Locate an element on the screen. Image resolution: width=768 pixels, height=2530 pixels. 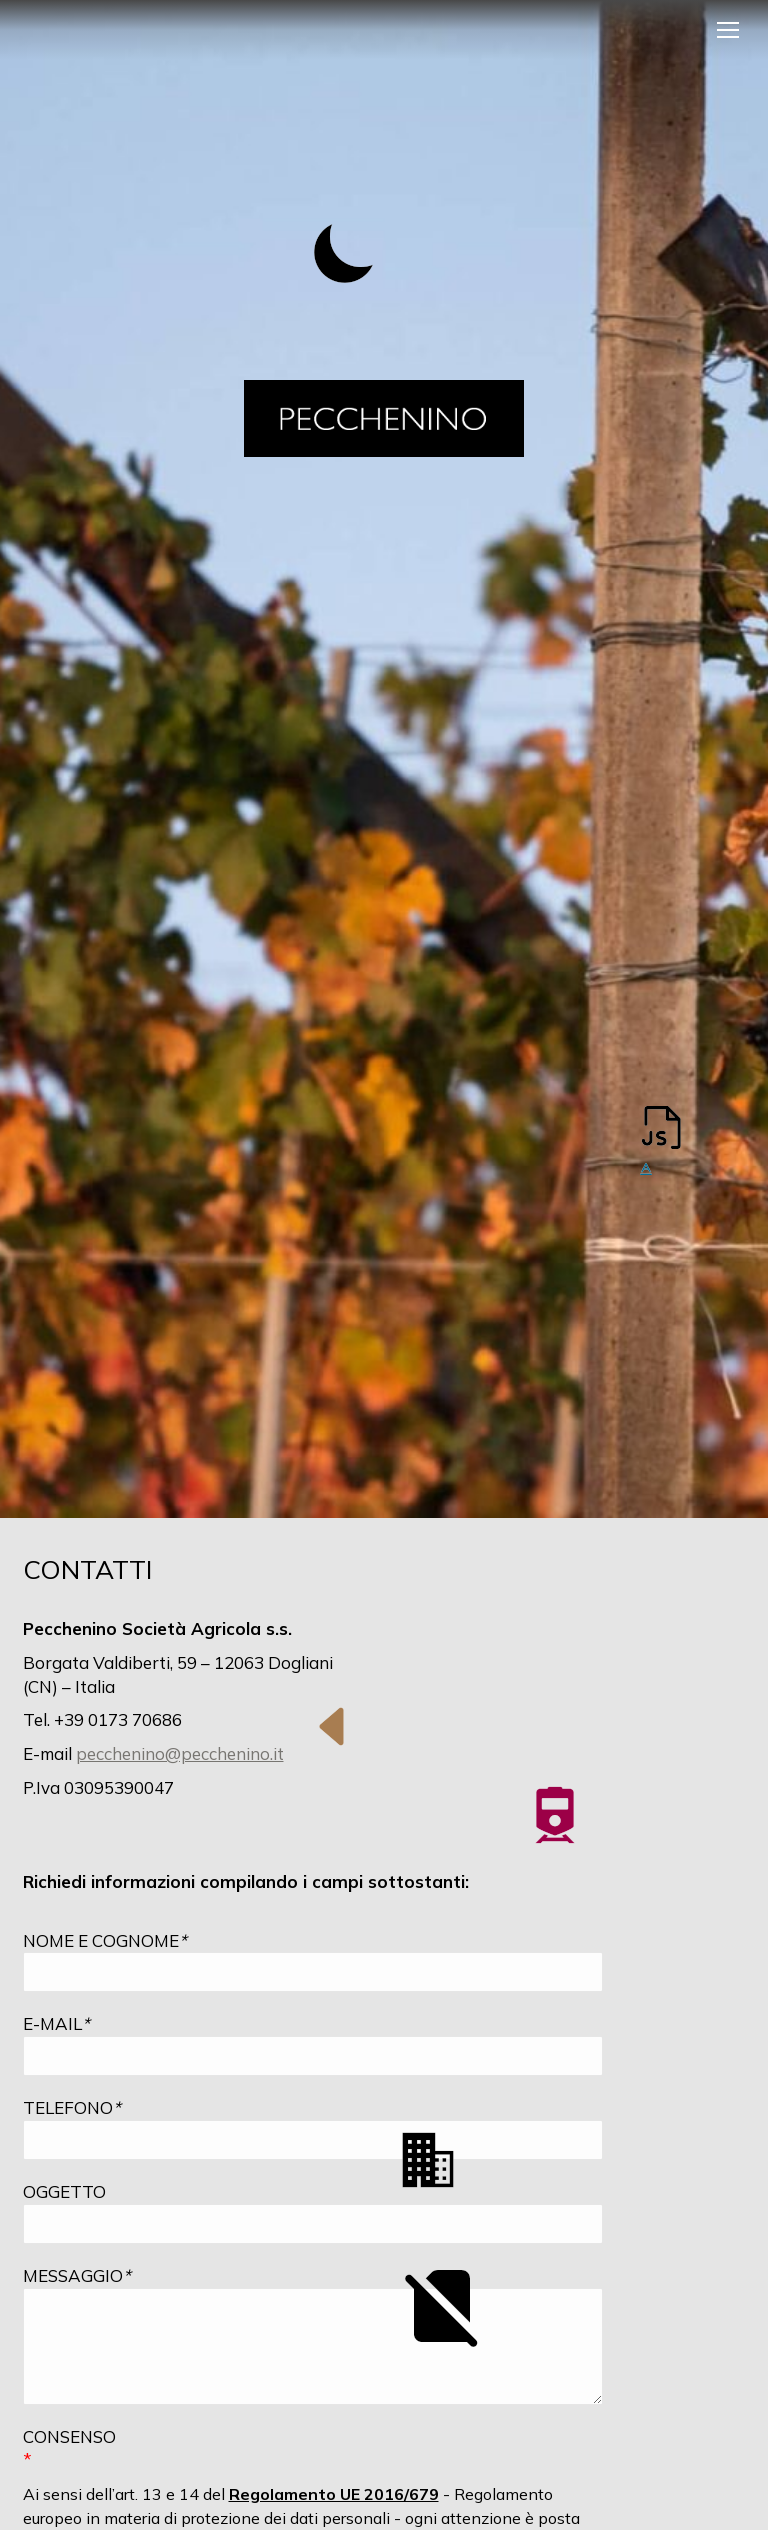
javascript file indicator is located at coordinates (662, 1127).